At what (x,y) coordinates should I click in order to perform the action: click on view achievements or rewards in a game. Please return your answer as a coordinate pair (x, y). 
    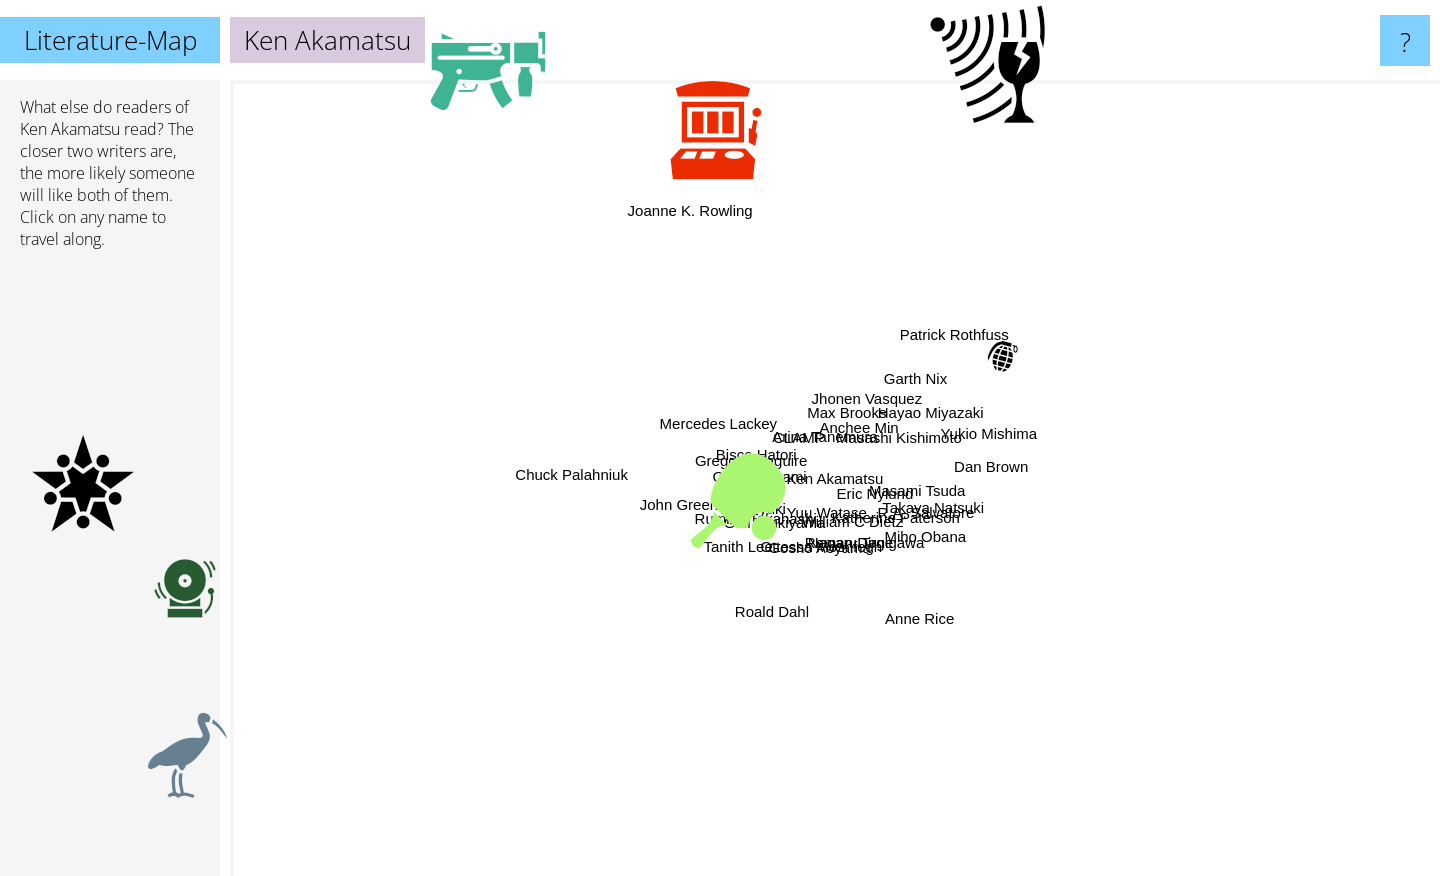
    Looking at the image, I should click on (83, 485).